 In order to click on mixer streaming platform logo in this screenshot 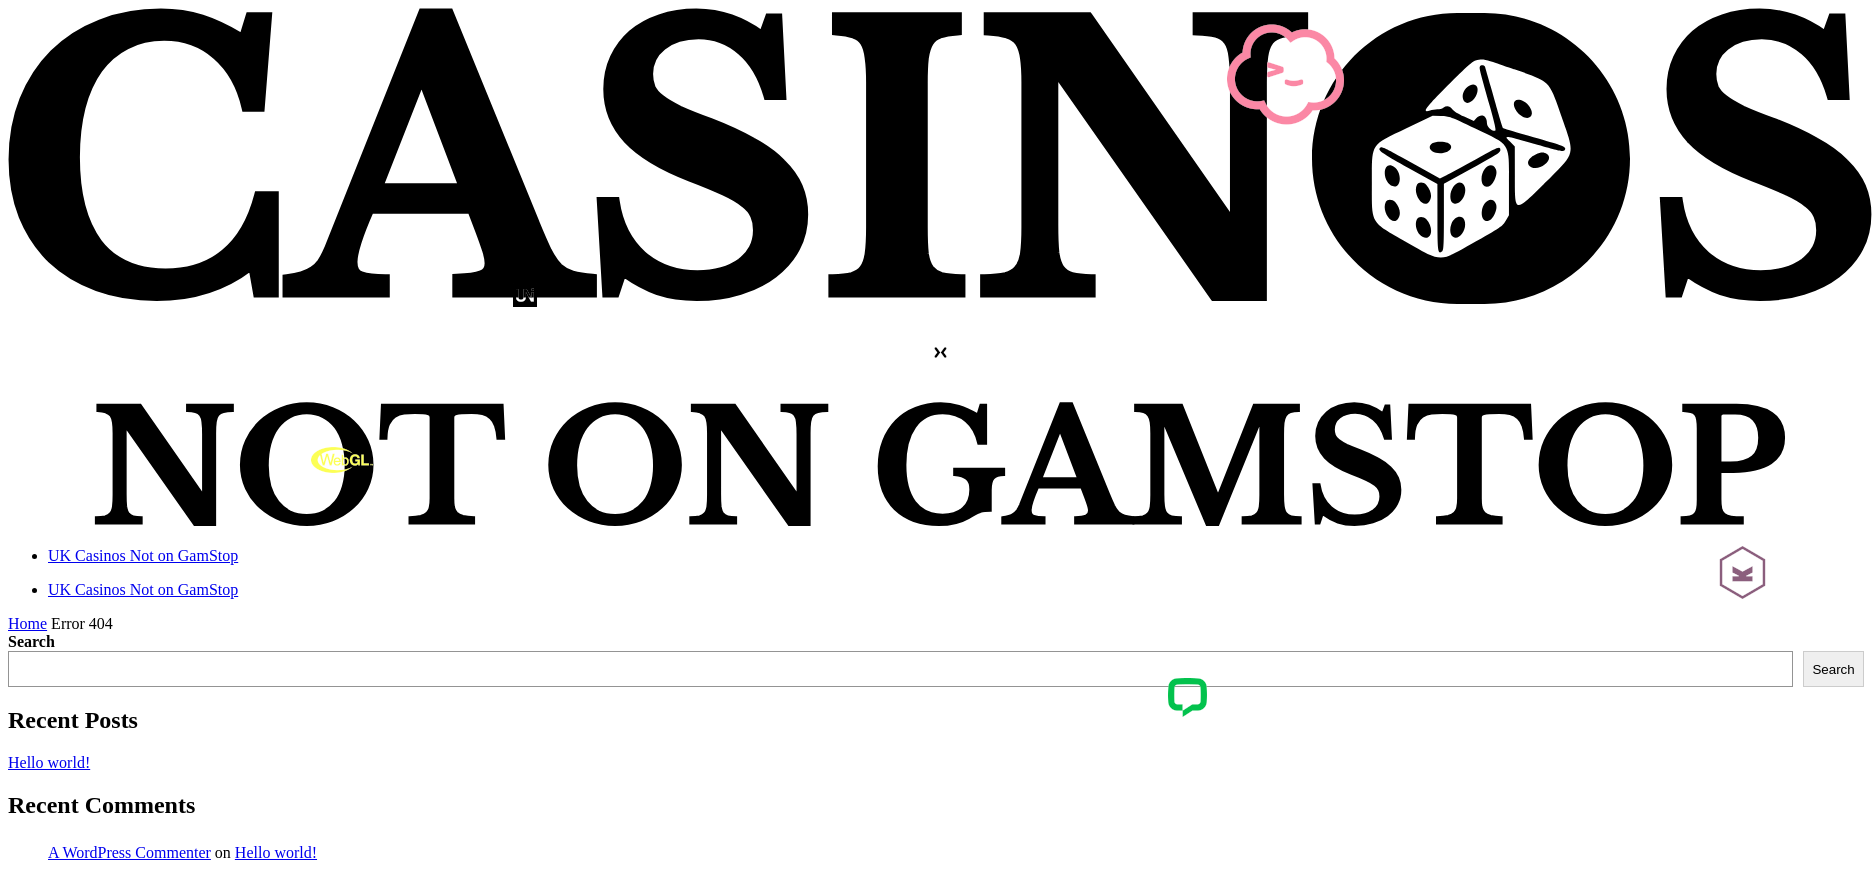, I will do `click(940, 352)`.